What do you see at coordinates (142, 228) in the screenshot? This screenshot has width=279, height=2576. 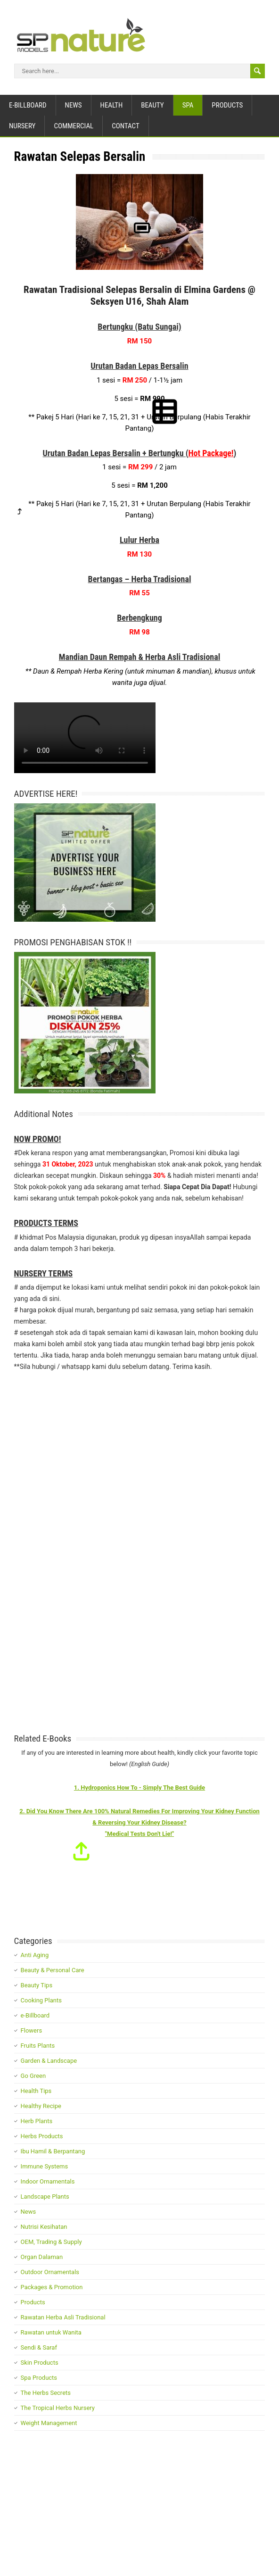 I see `indicates battery is fully charged` at bounding box center [142, 228].